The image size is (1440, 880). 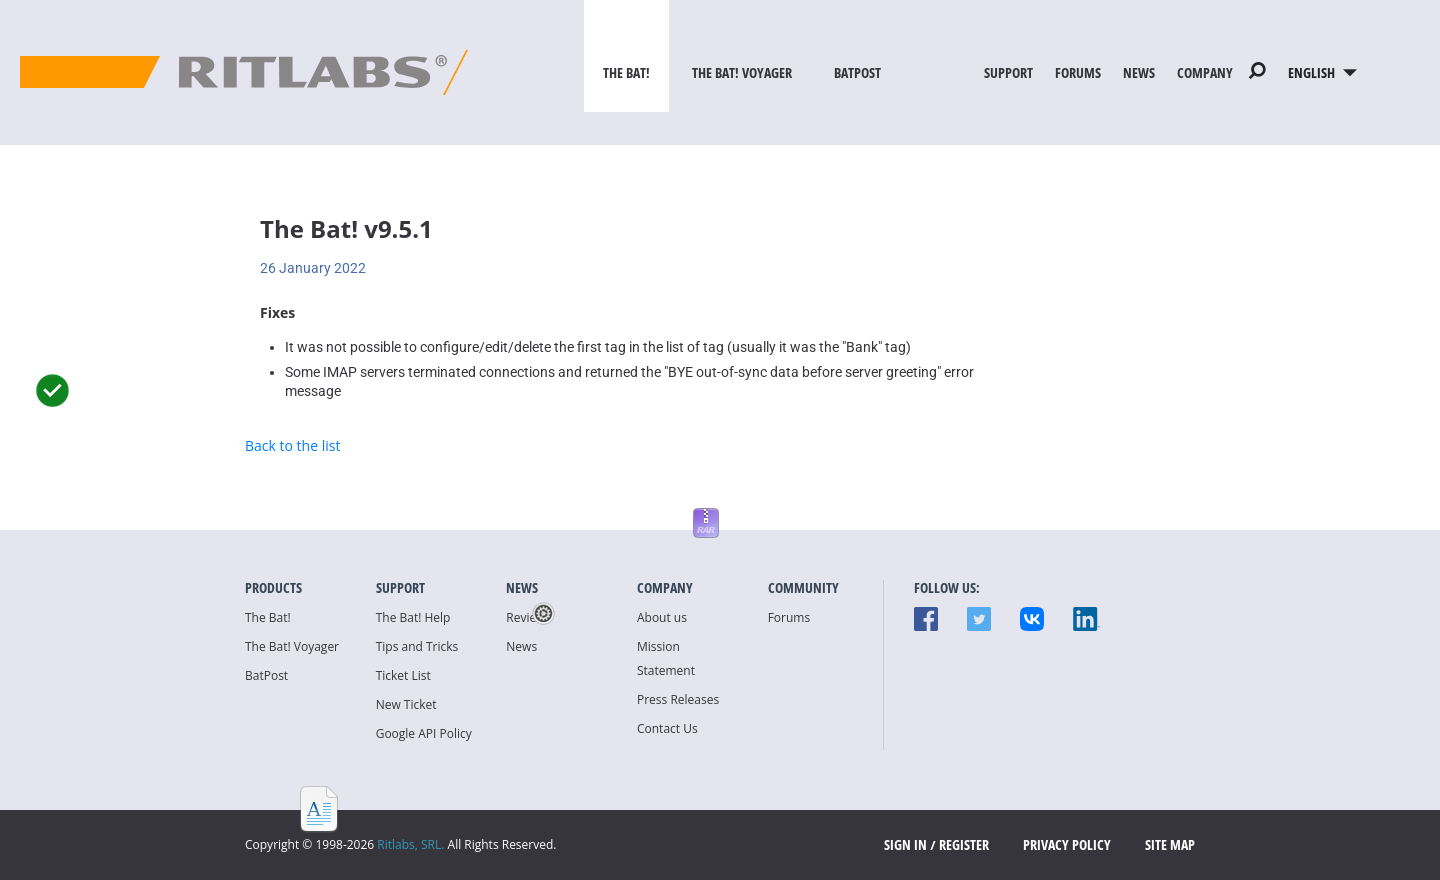 What do you see at coordinates (706, 523) in the screenshot?
I see `a compressed RAR archive file` at bounding box center [706, 523].